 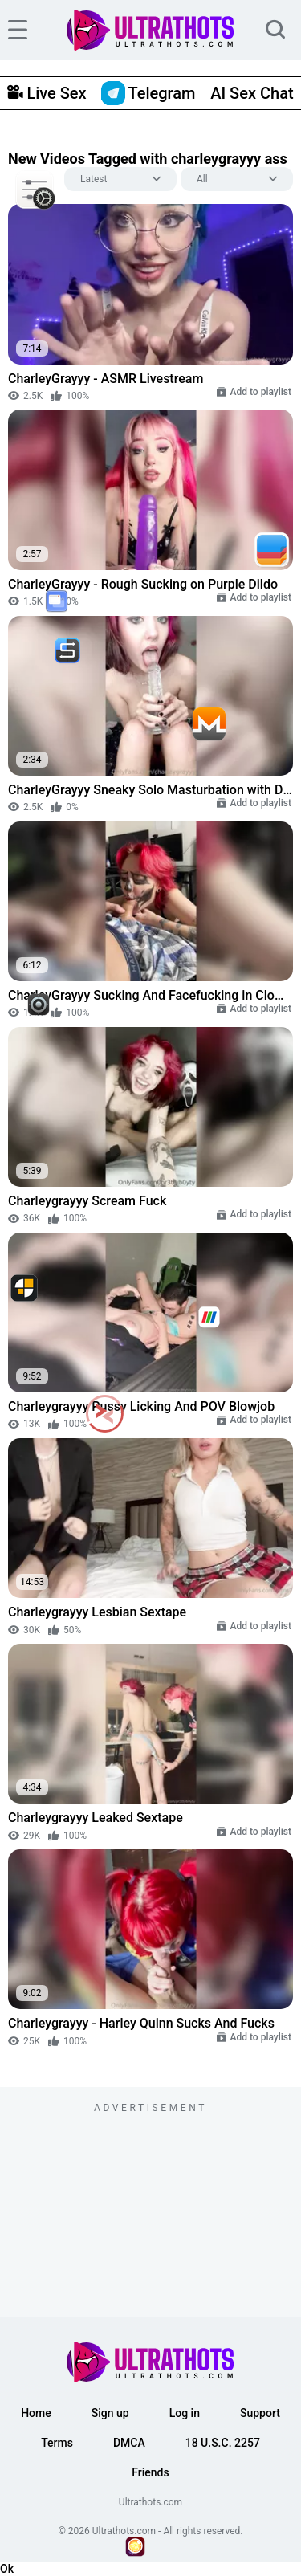 What do you see at coordinates (209, 1317) in the screenshot?
I see `open ParaView application` at bounding box center [209, 1317].